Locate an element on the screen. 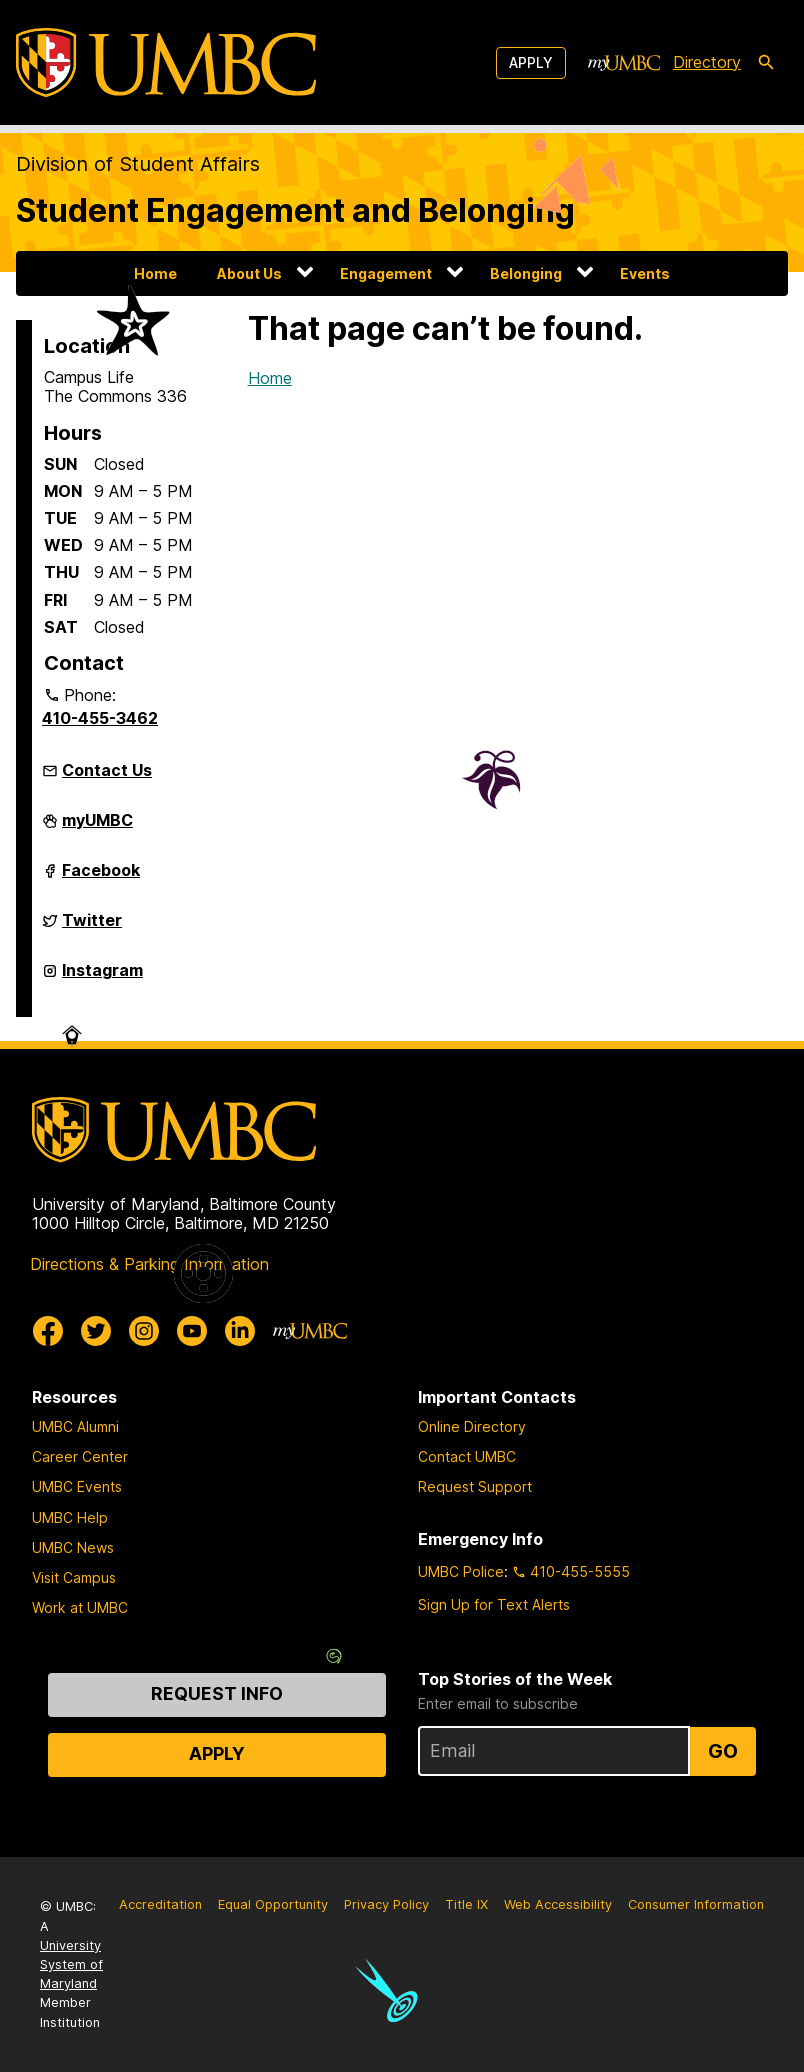  explore ancient Egypt themed content is located at coordinates (577, 181).